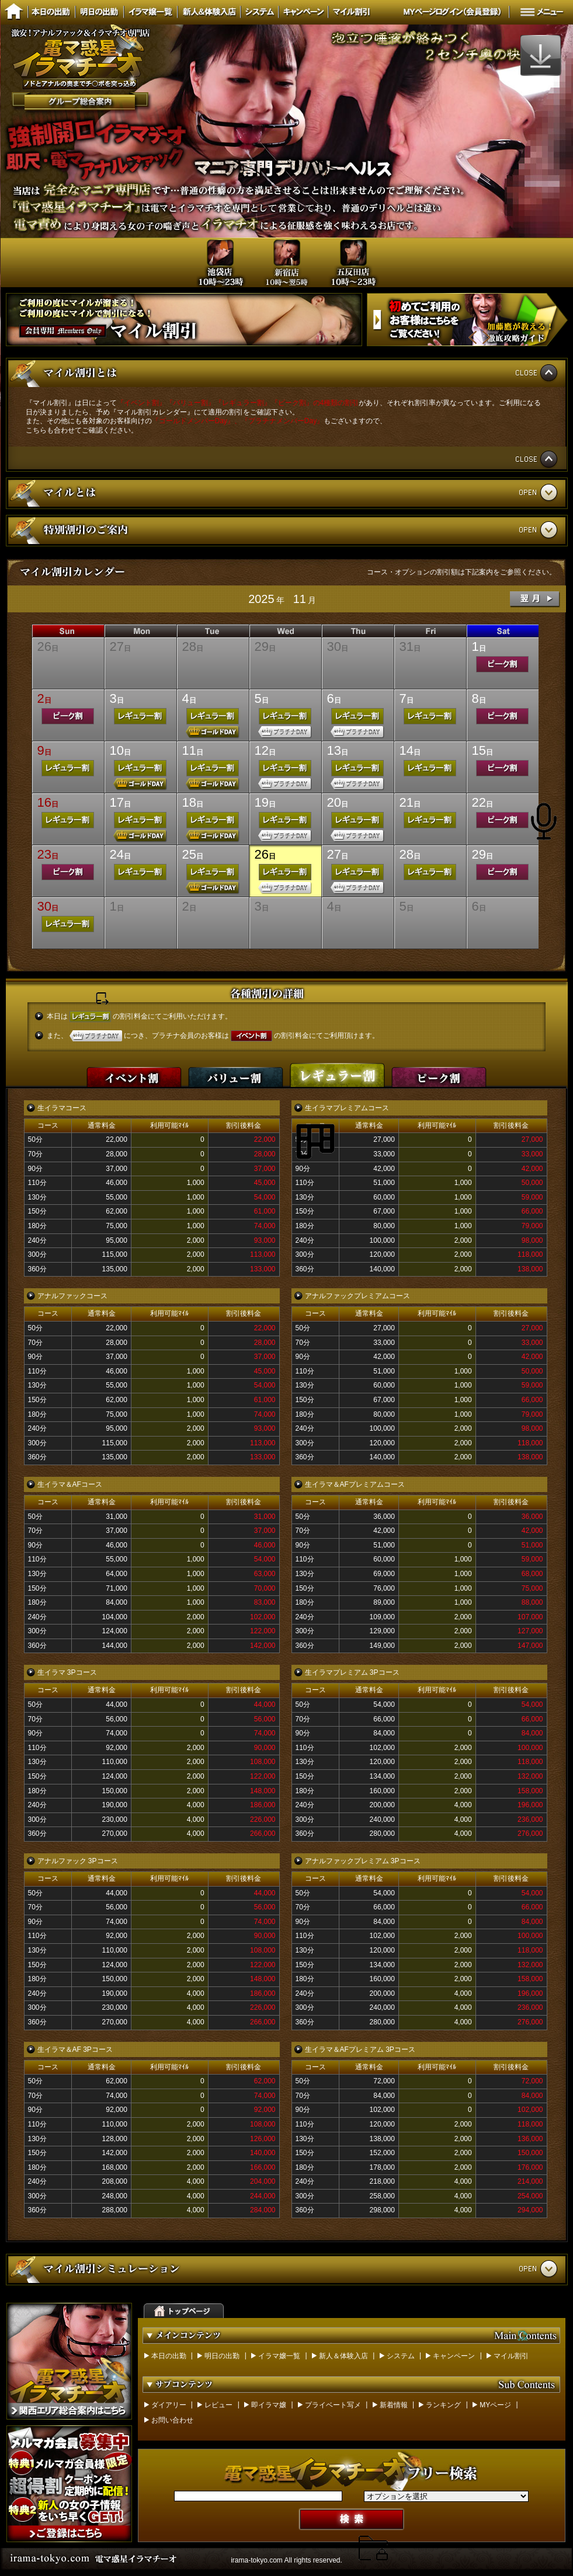 This screenshot has width=573, height=2576. I want to click on view or edit source code, so click(480, 337).